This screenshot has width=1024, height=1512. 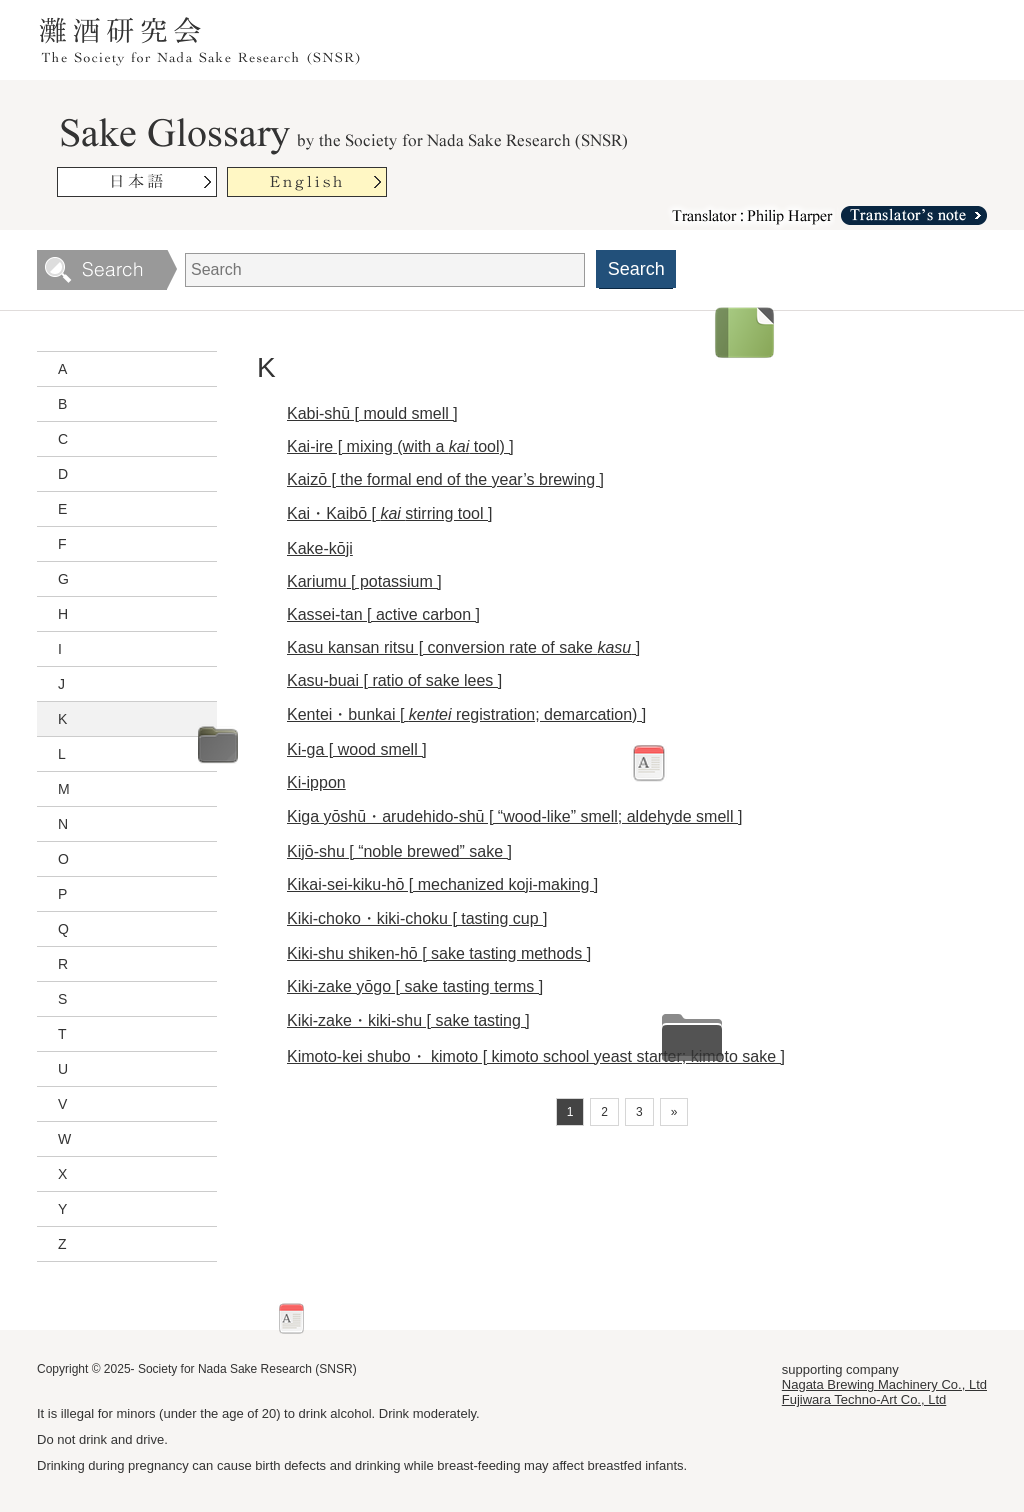 I want to click on open ebook reader application, so click(x=649, y=763).